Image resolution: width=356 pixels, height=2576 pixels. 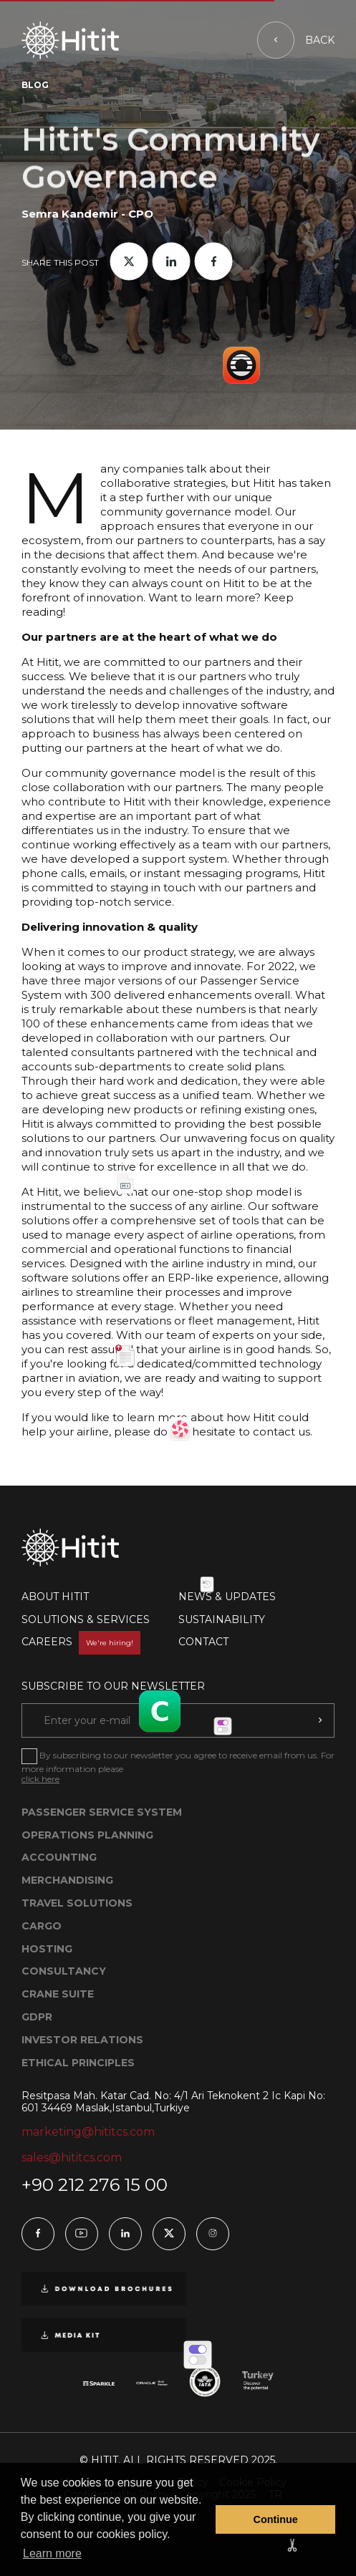 I want to click on a markdown text file, so click(x=125, y=1183).